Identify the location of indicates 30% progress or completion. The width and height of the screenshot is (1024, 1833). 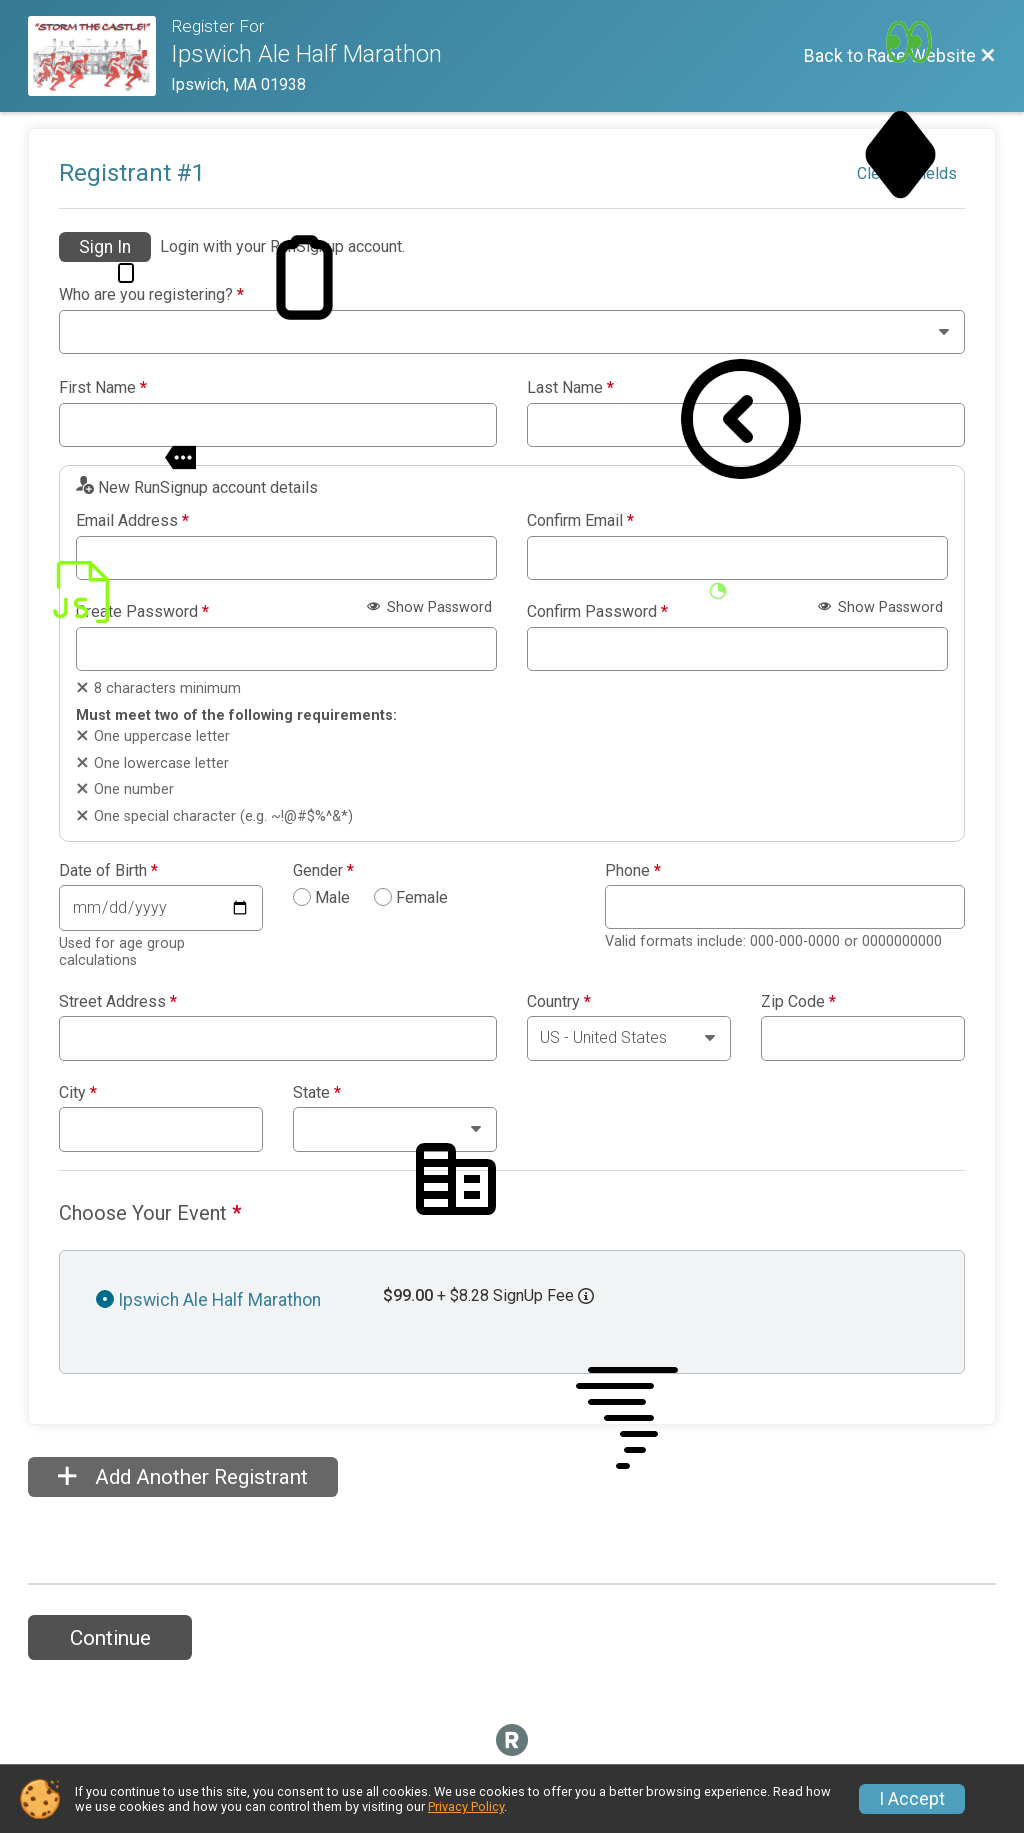
(718, 591).